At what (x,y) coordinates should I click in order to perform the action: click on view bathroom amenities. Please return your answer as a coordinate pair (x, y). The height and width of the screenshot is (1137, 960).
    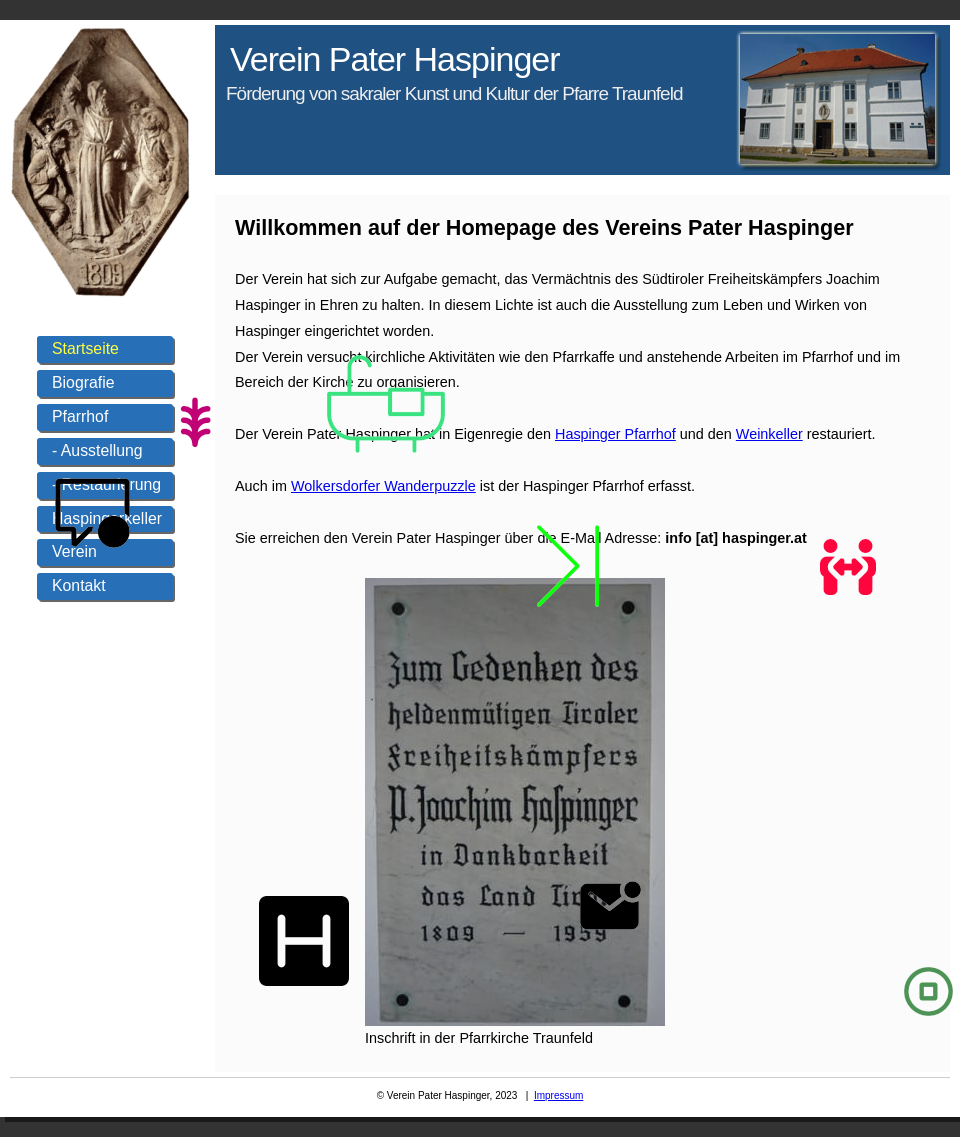
    Looking at the image, I should click on (386, 406).